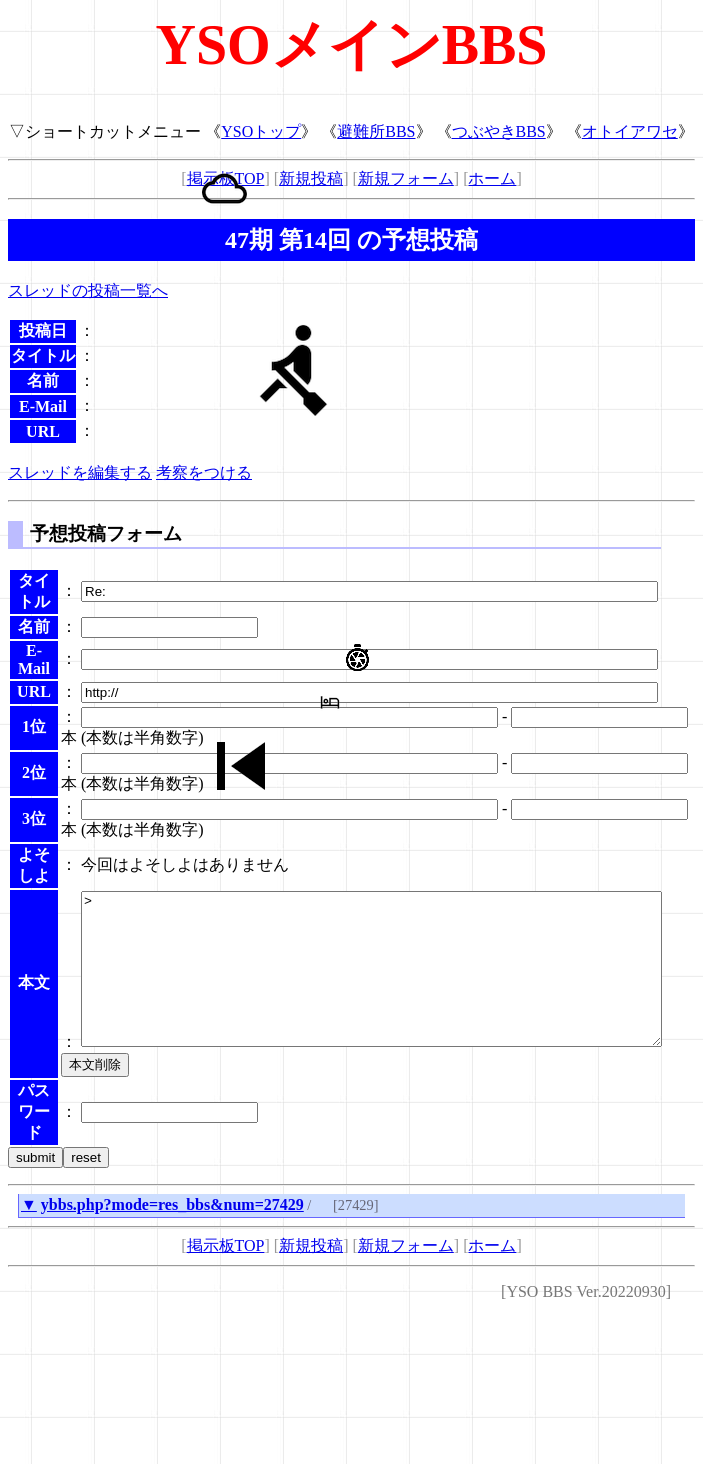 The height and width of the screenshot is (1464, 703). What do you see at coordinates (357, 658) in the screenshot?
I see `adjust camera shutter speed settings` at bounding box center [357, 658].